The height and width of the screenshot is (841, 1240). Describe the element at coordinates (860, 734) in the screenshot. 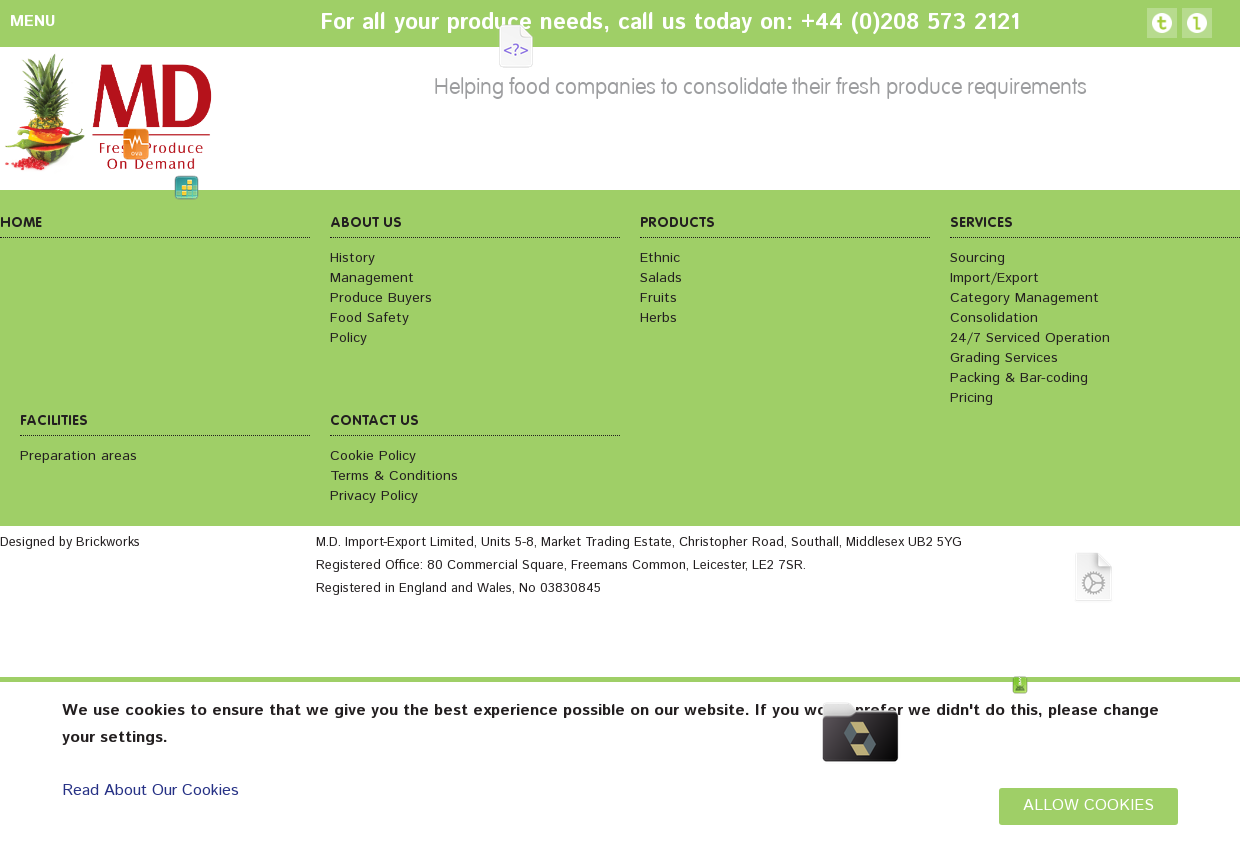

I see `open hibernate or sleep mode system folder` at that location.